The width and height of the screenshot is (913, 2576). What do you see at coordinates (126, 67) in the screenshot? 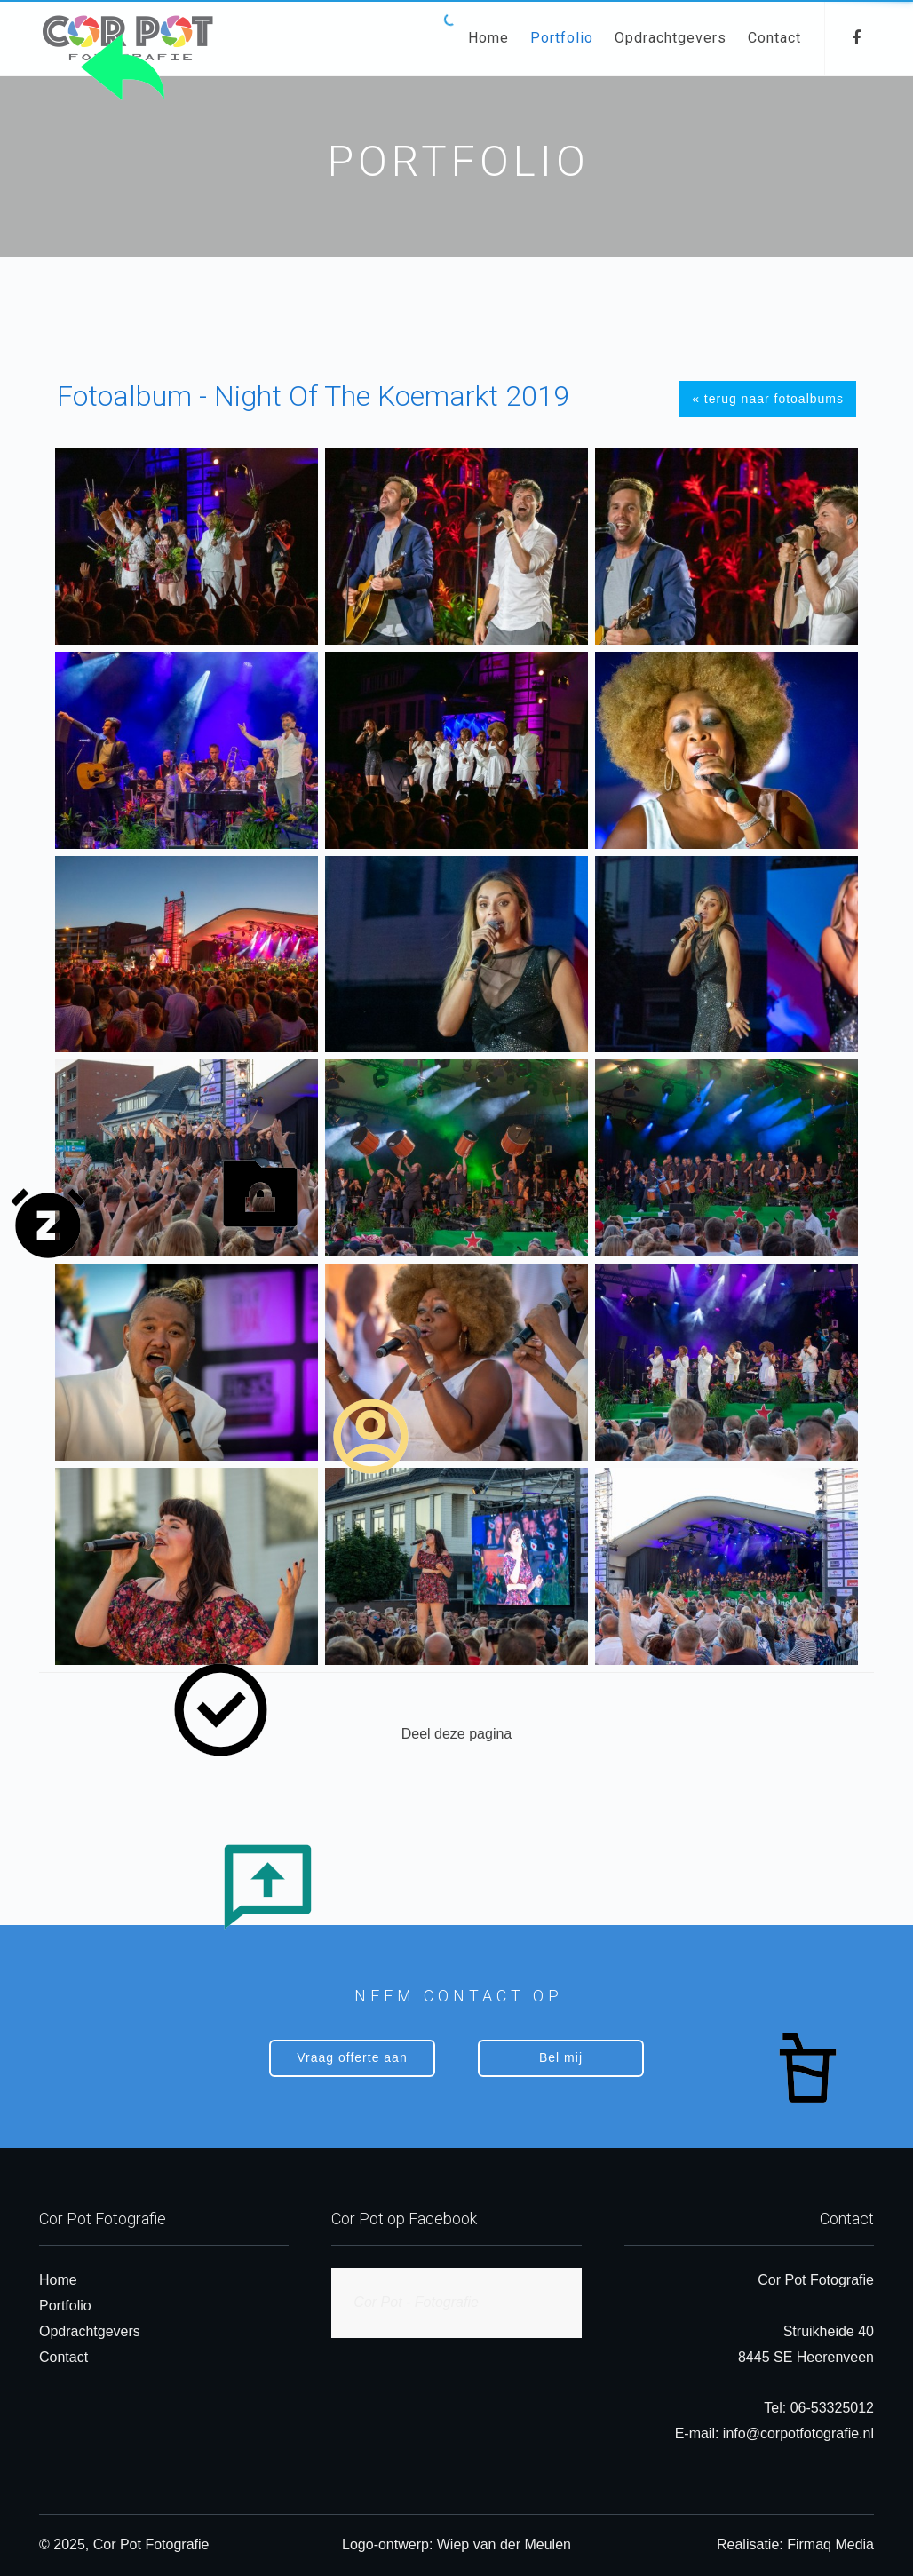
I see `reply to a message or email` at bounding box center [126, 67].